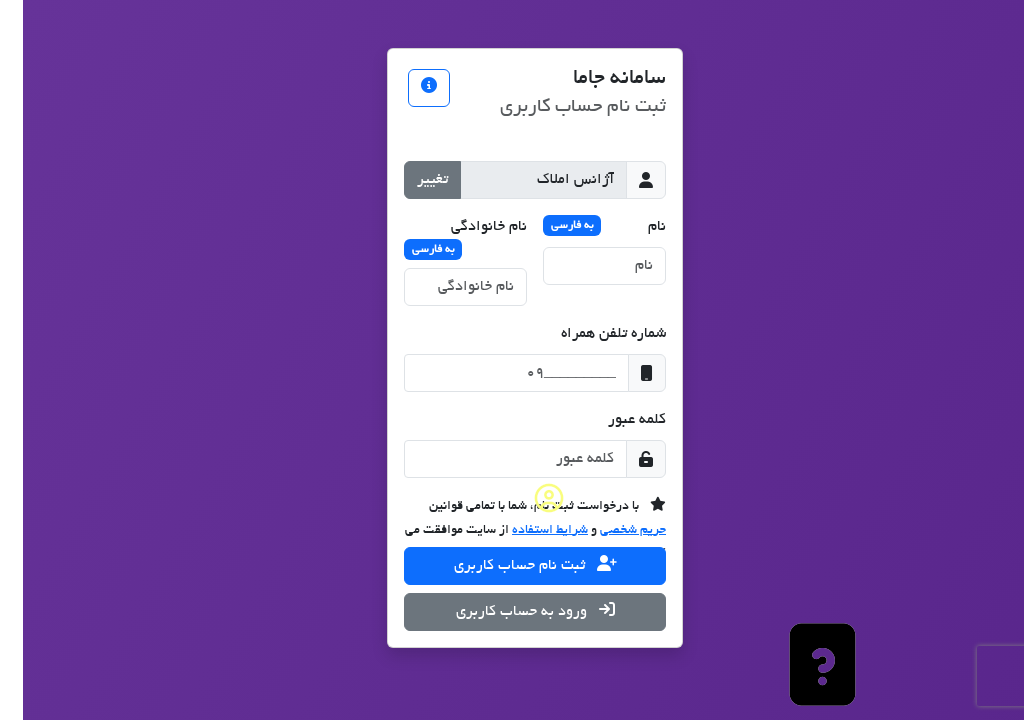 The image size is (1024, 720). Describe the element at coordinates (549, 498) in the screenshot. I see `view your profile` at that location.